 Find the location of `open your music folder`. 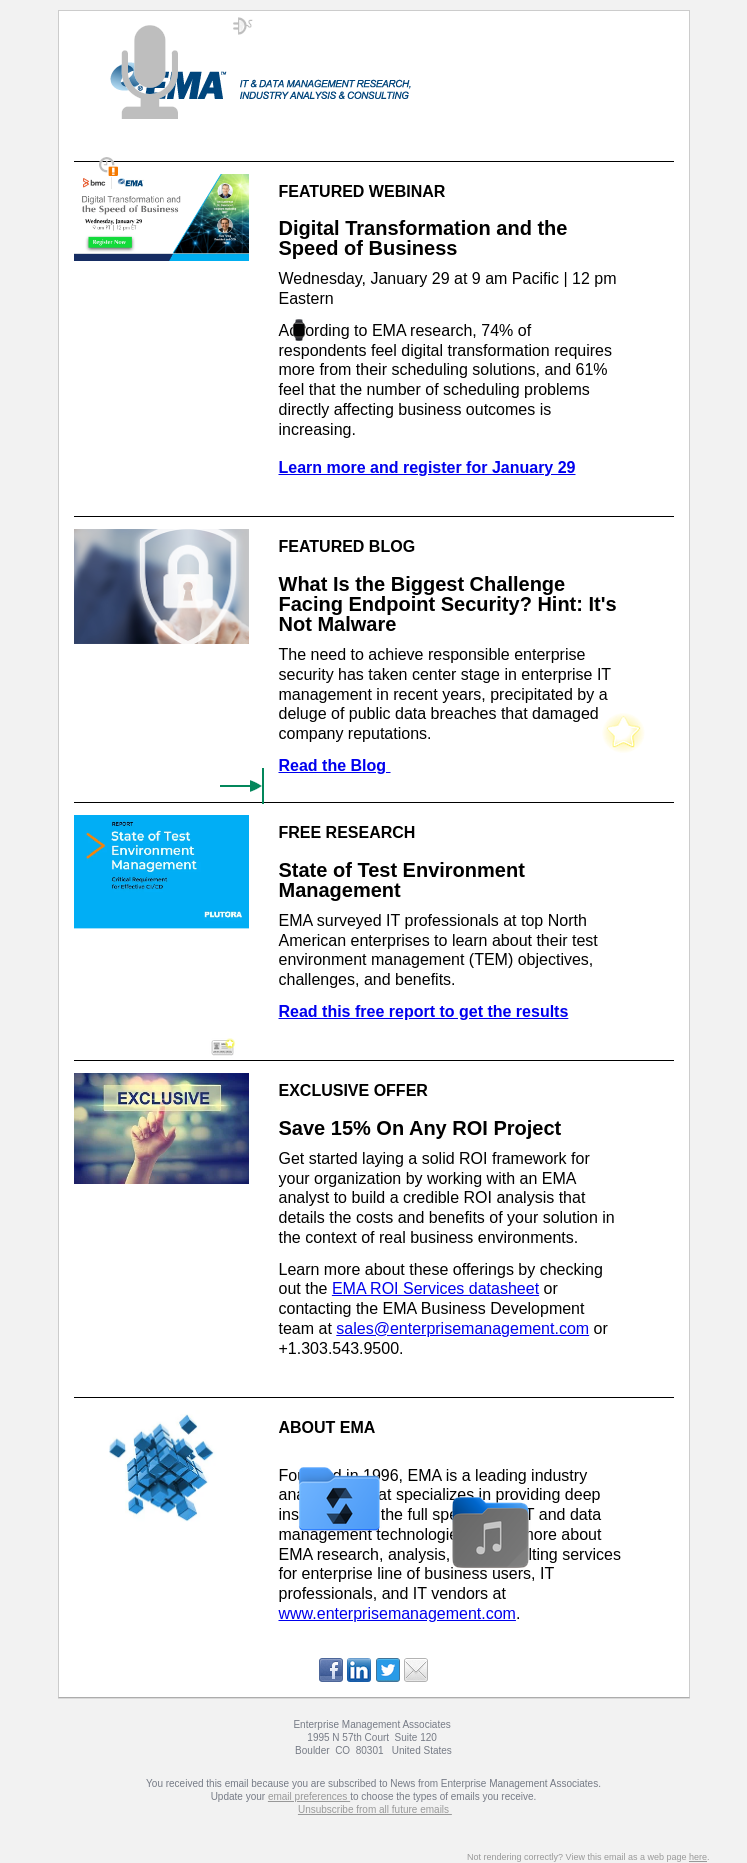

open your music folder is located at coordinates (490, 1532).